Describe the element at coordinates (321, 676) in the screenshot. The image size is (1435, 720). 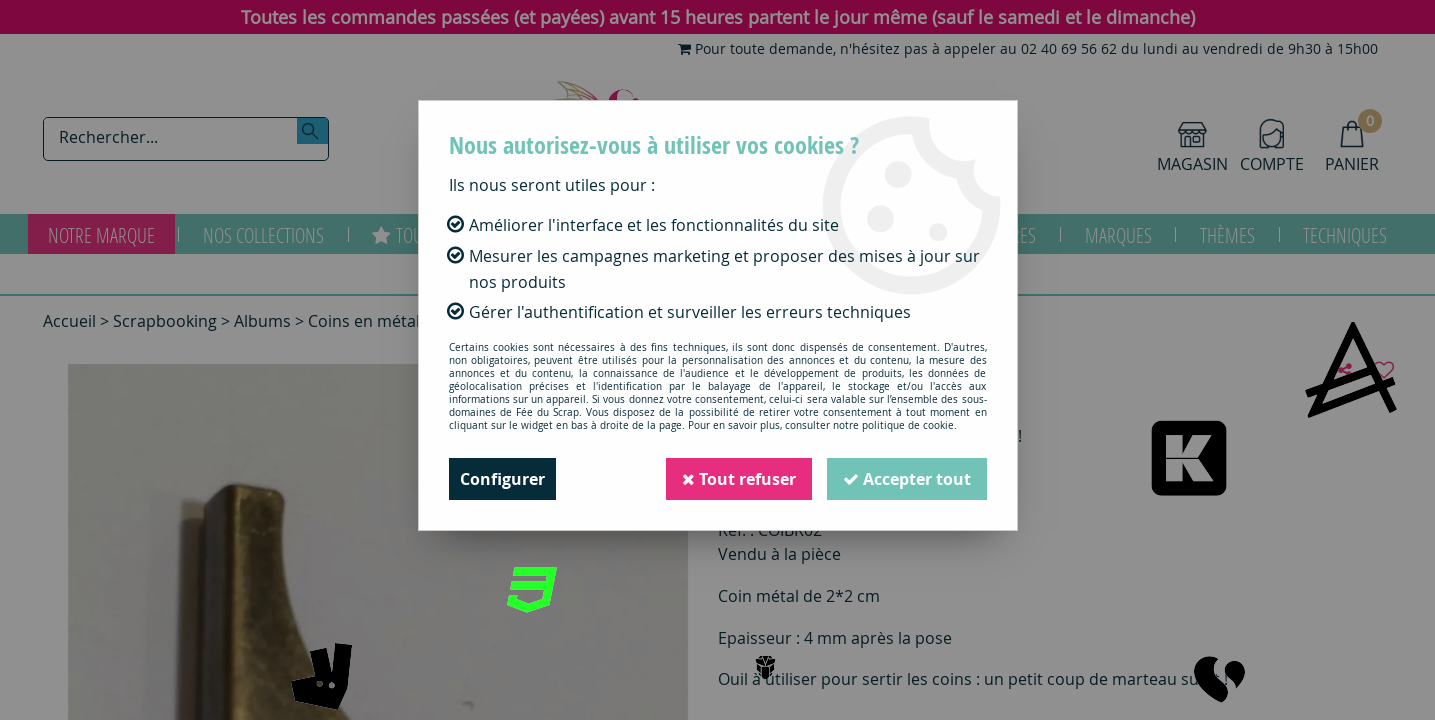
I see `open the Deliveroo food delivery app` at that location.